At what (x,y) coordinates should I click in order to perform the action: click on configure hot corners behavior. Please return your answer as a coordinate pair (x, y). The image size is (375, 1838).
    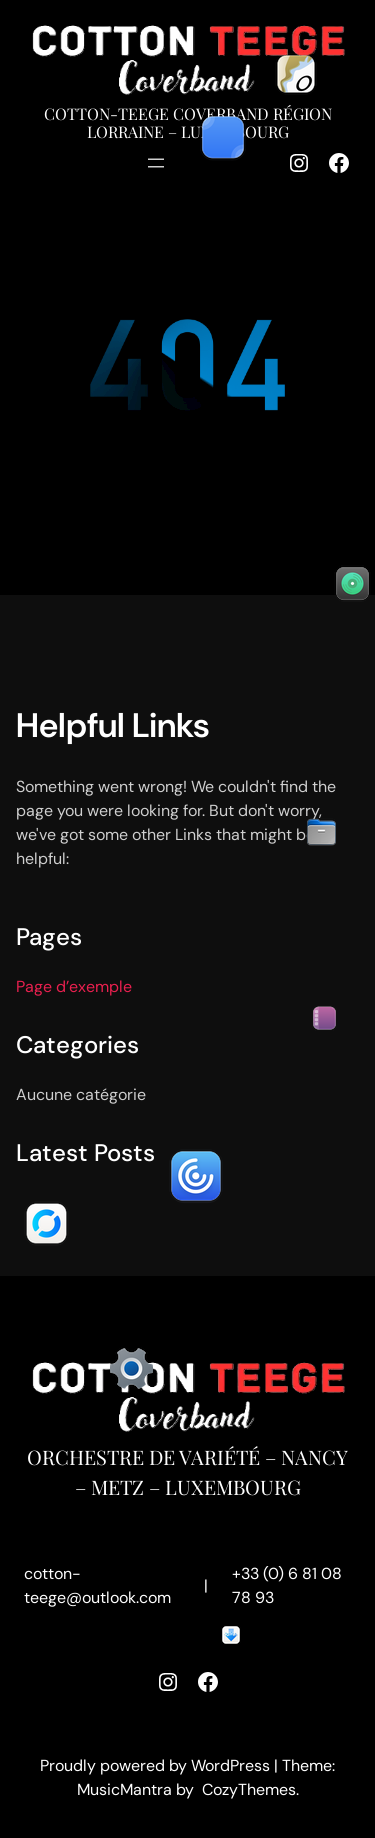
    Looking at the image, I should click on (223, 138).